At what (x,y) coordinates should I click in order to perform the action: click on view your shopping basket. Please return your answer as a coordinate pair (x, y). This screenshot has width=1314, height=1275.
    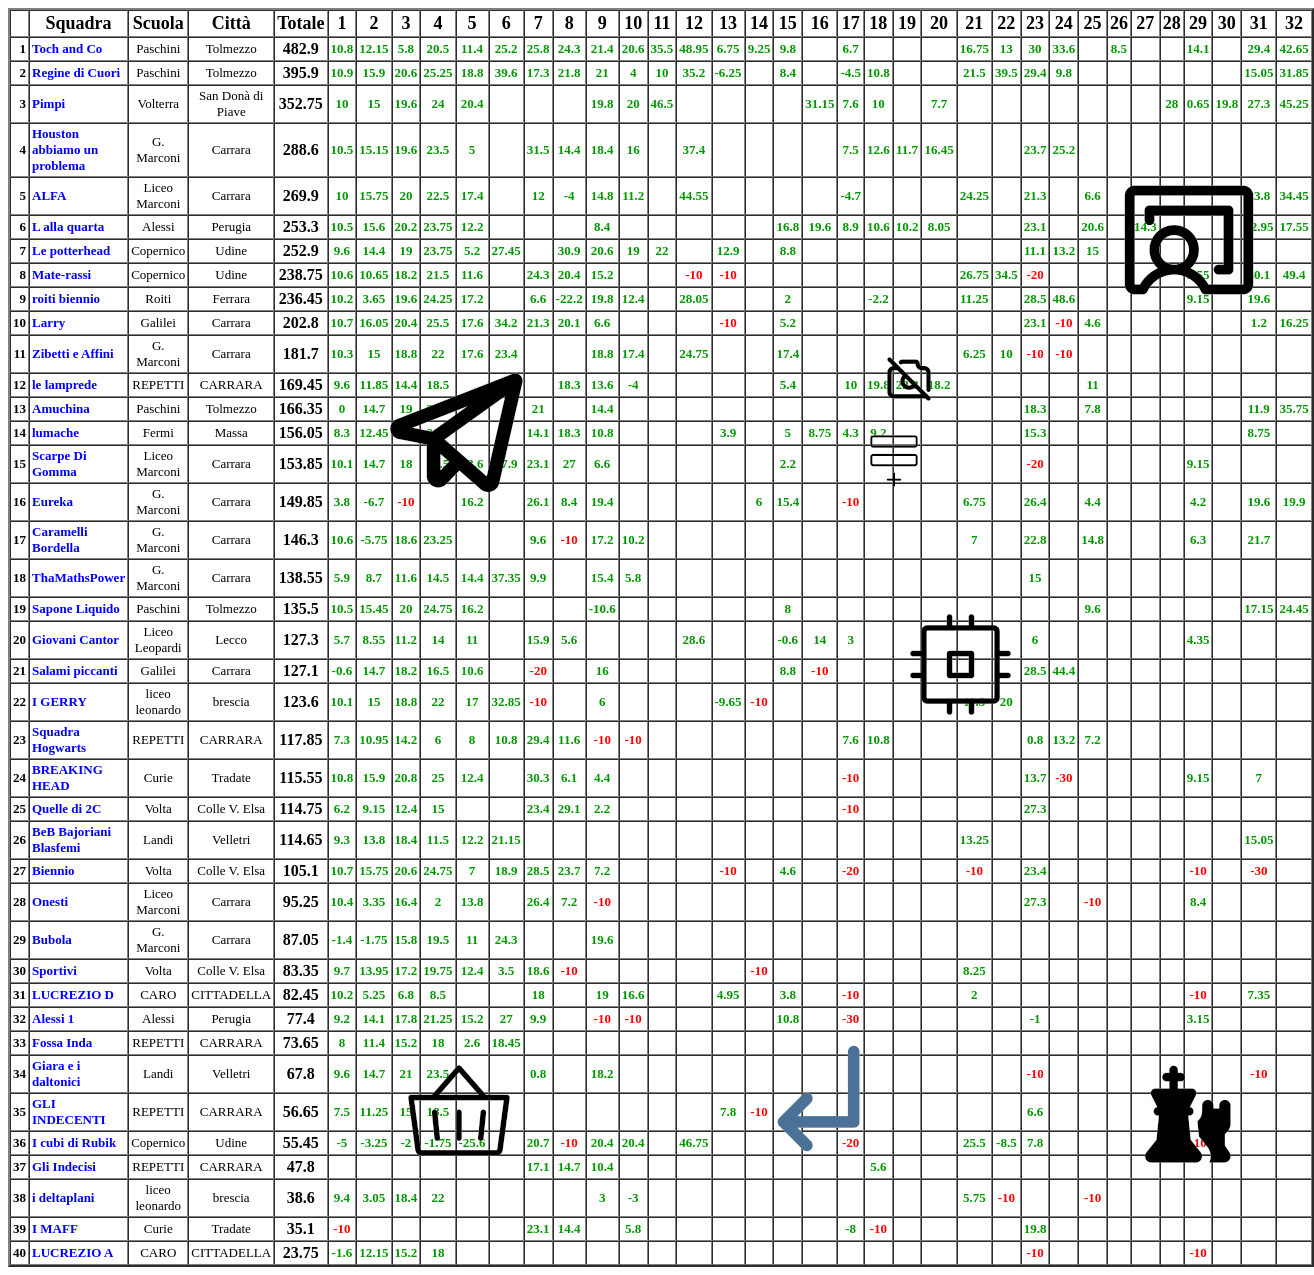
    Looking at the image, I should click on (459, 1116).